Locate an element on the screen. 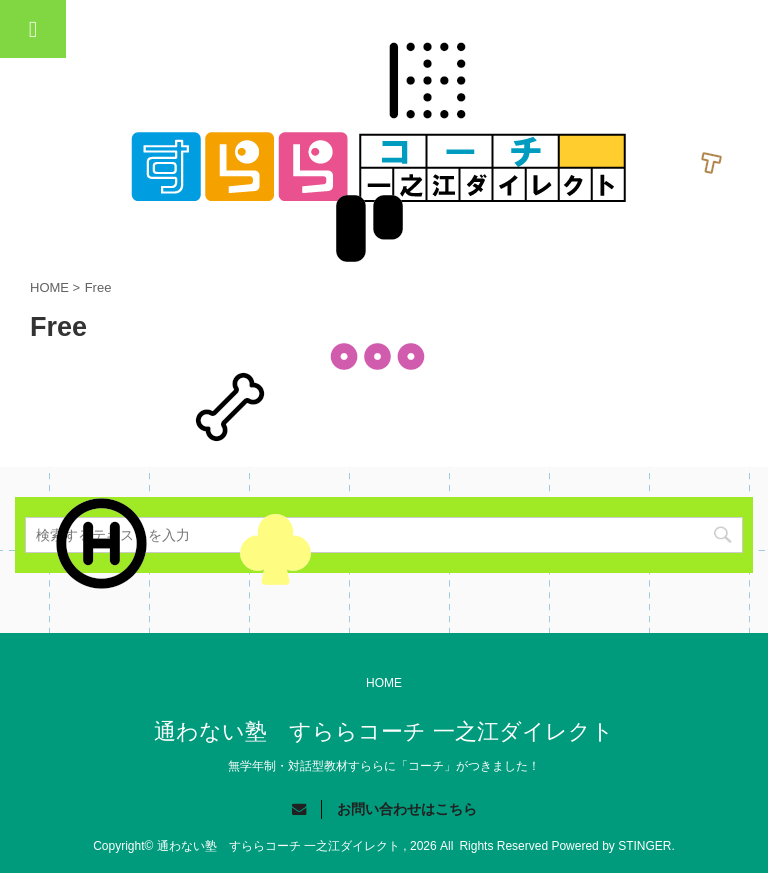 The image size is (768, 873). open topbuzz app is located at coordinates (711, 163).